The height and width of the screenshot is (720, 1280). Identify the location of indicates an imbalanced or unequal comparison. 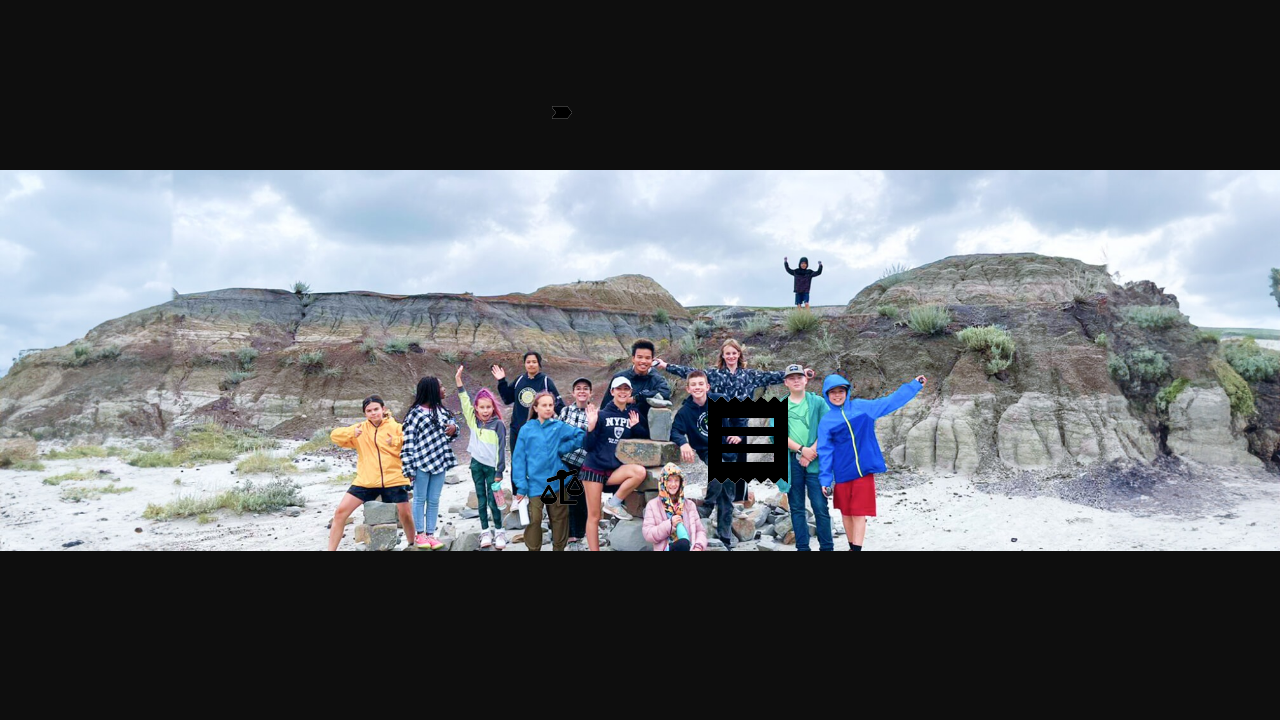
(562, 487).